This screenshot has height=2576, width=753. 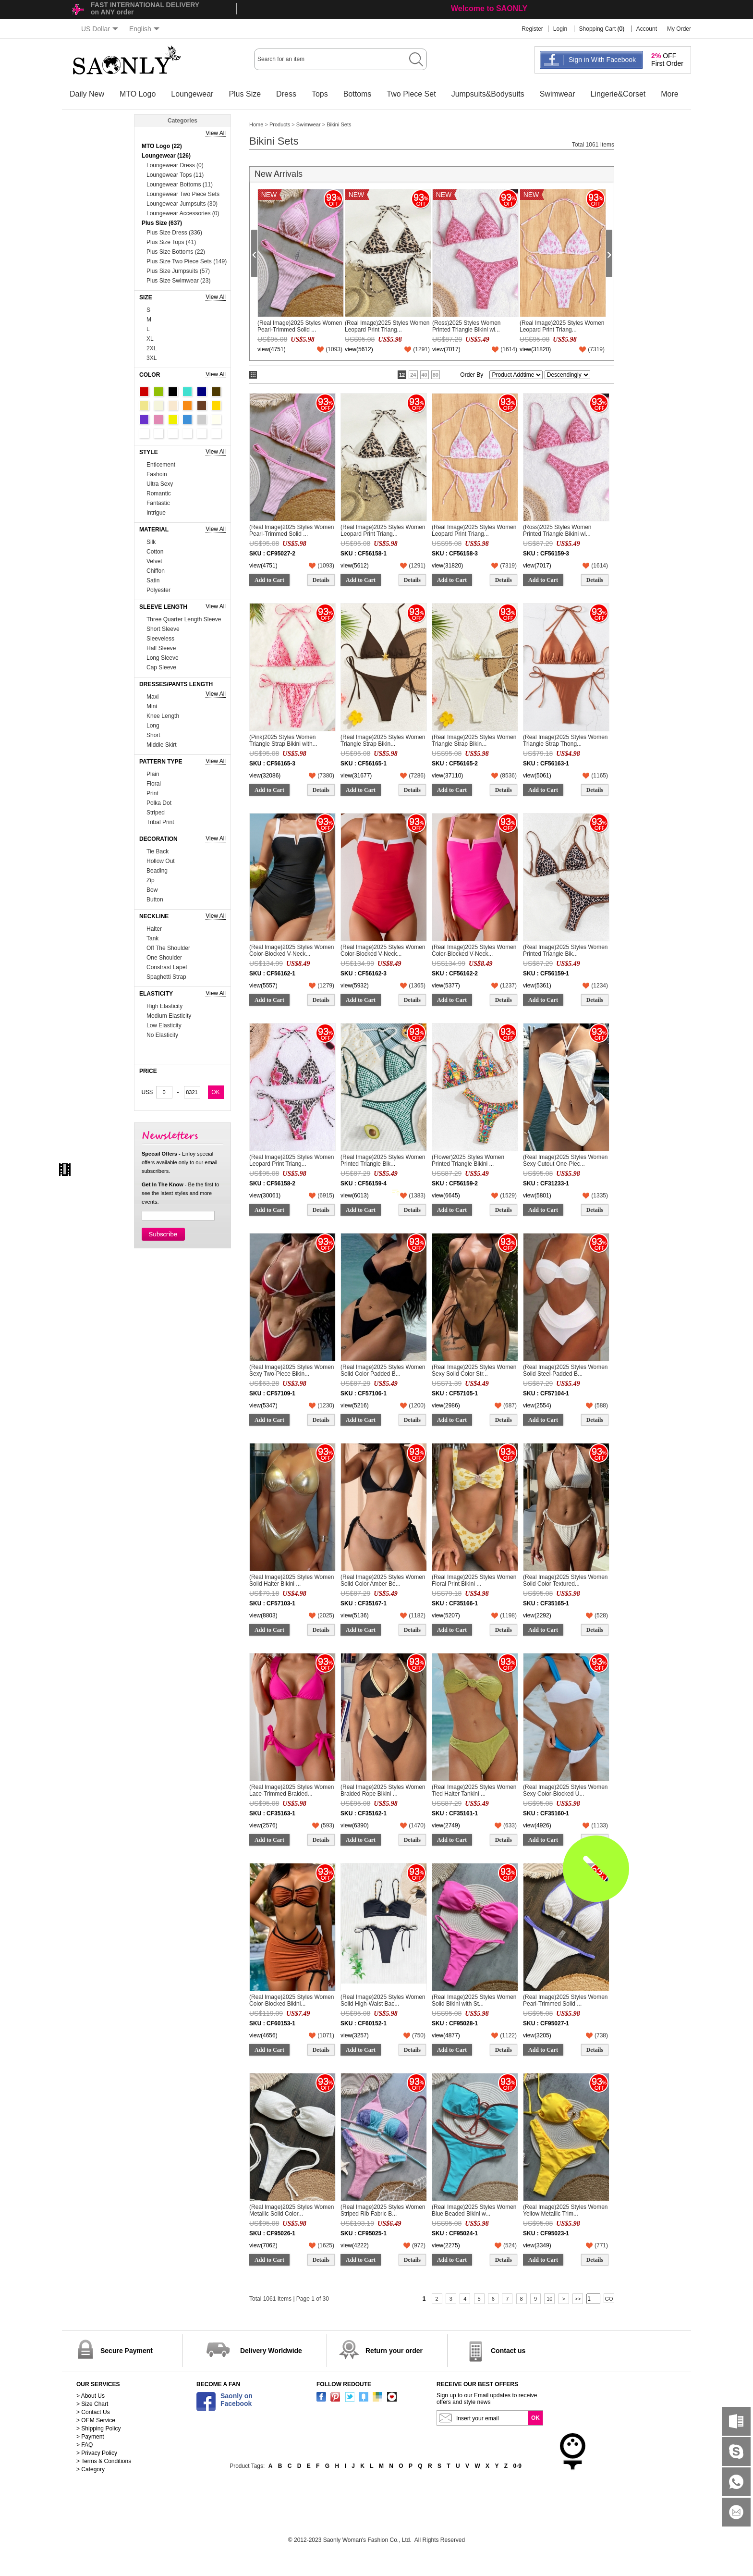 I want to click on access movies or video content, so click(x=65, y=1170).